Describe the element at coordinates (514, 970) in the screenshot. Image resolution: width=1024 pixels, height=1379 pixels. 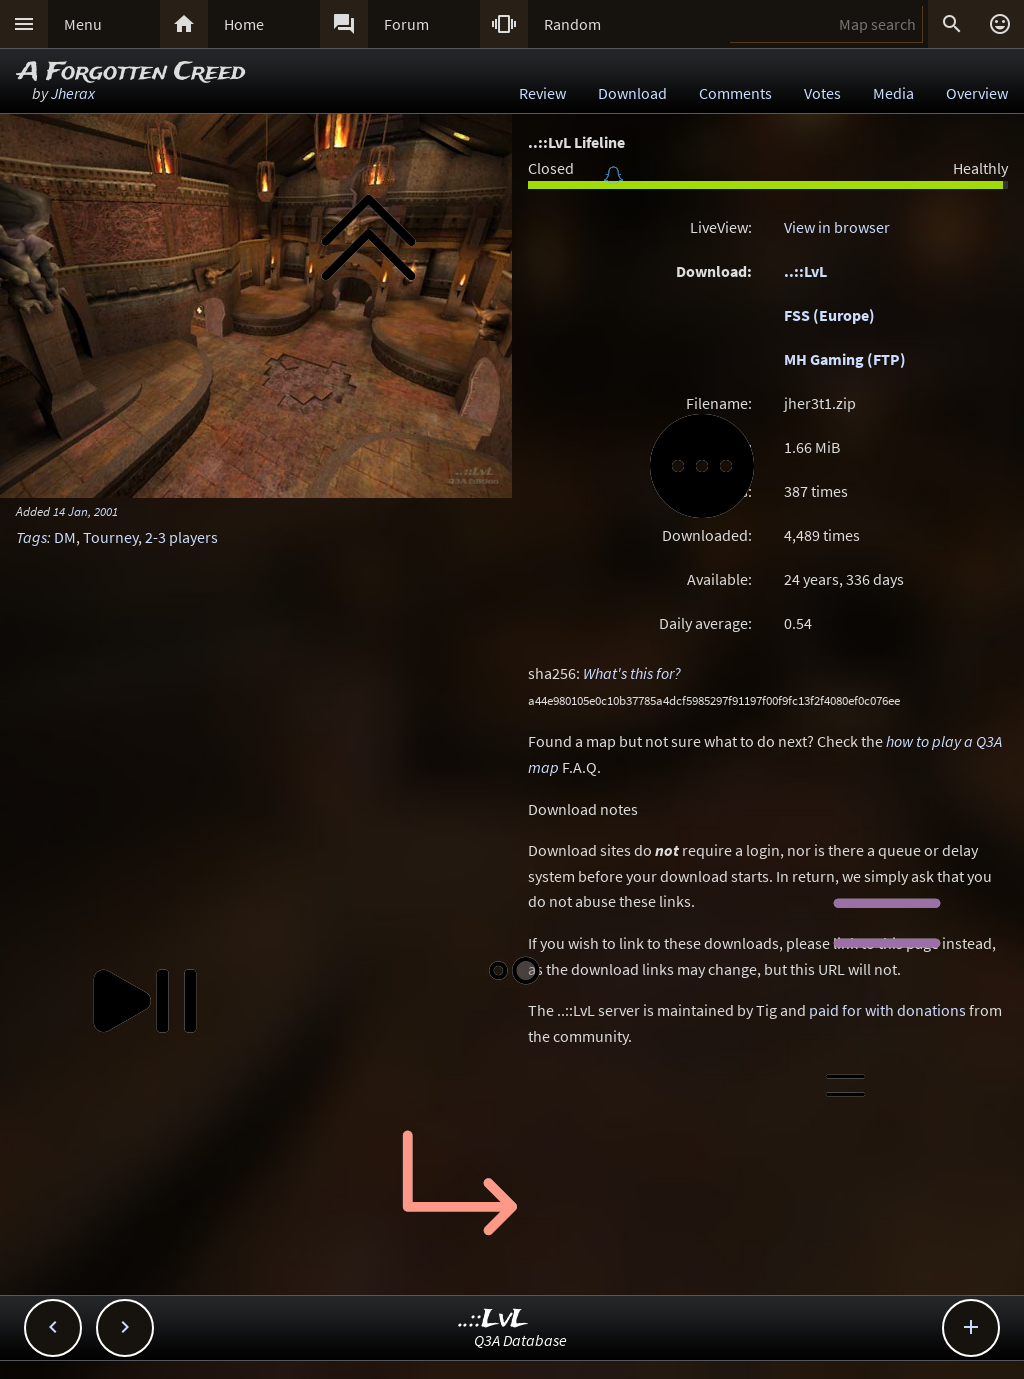
I see `toggle HDR strong mode for photos` at that location.